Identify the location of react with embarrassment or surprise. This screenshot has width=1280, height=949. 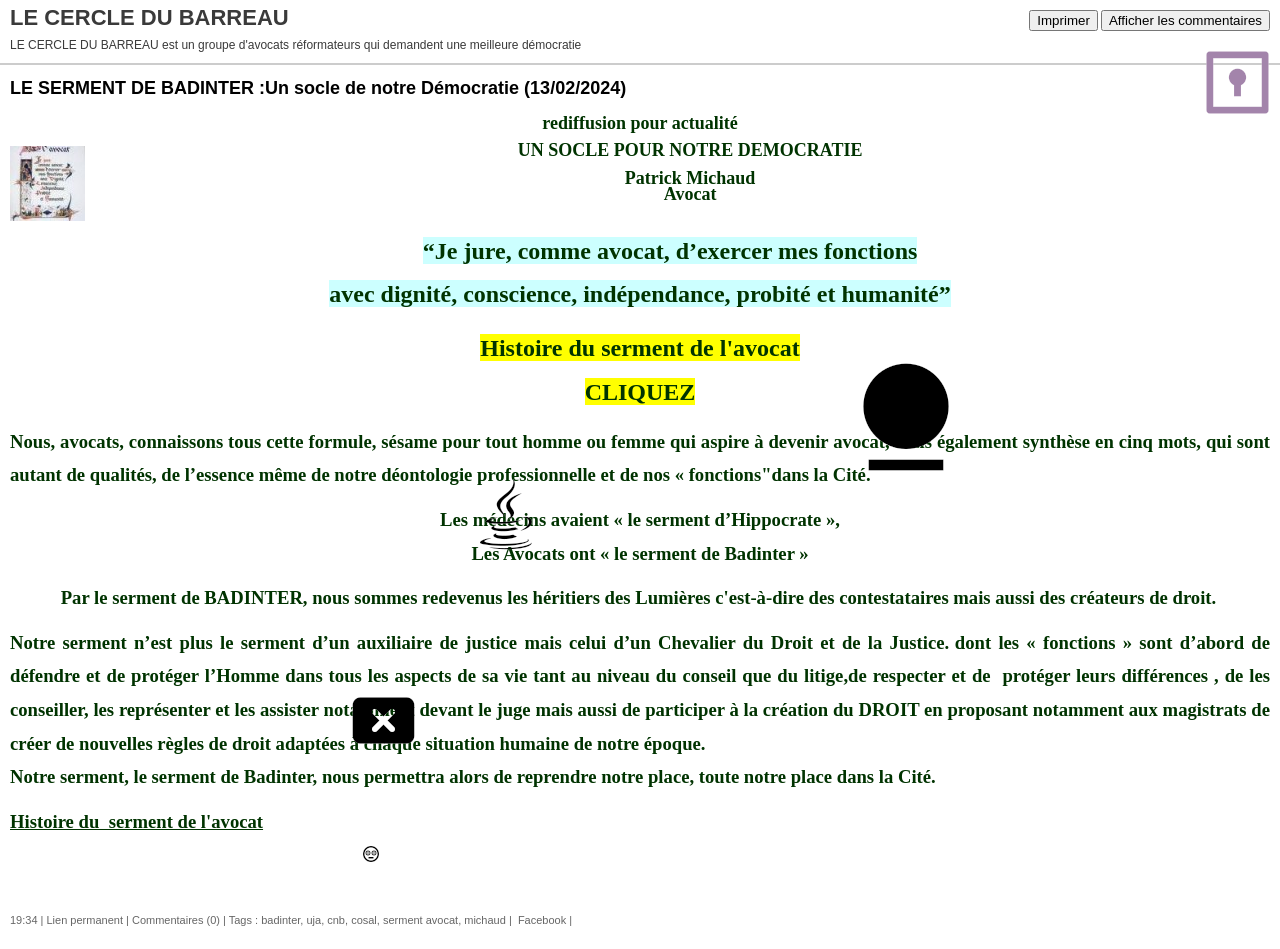
(371, 854).